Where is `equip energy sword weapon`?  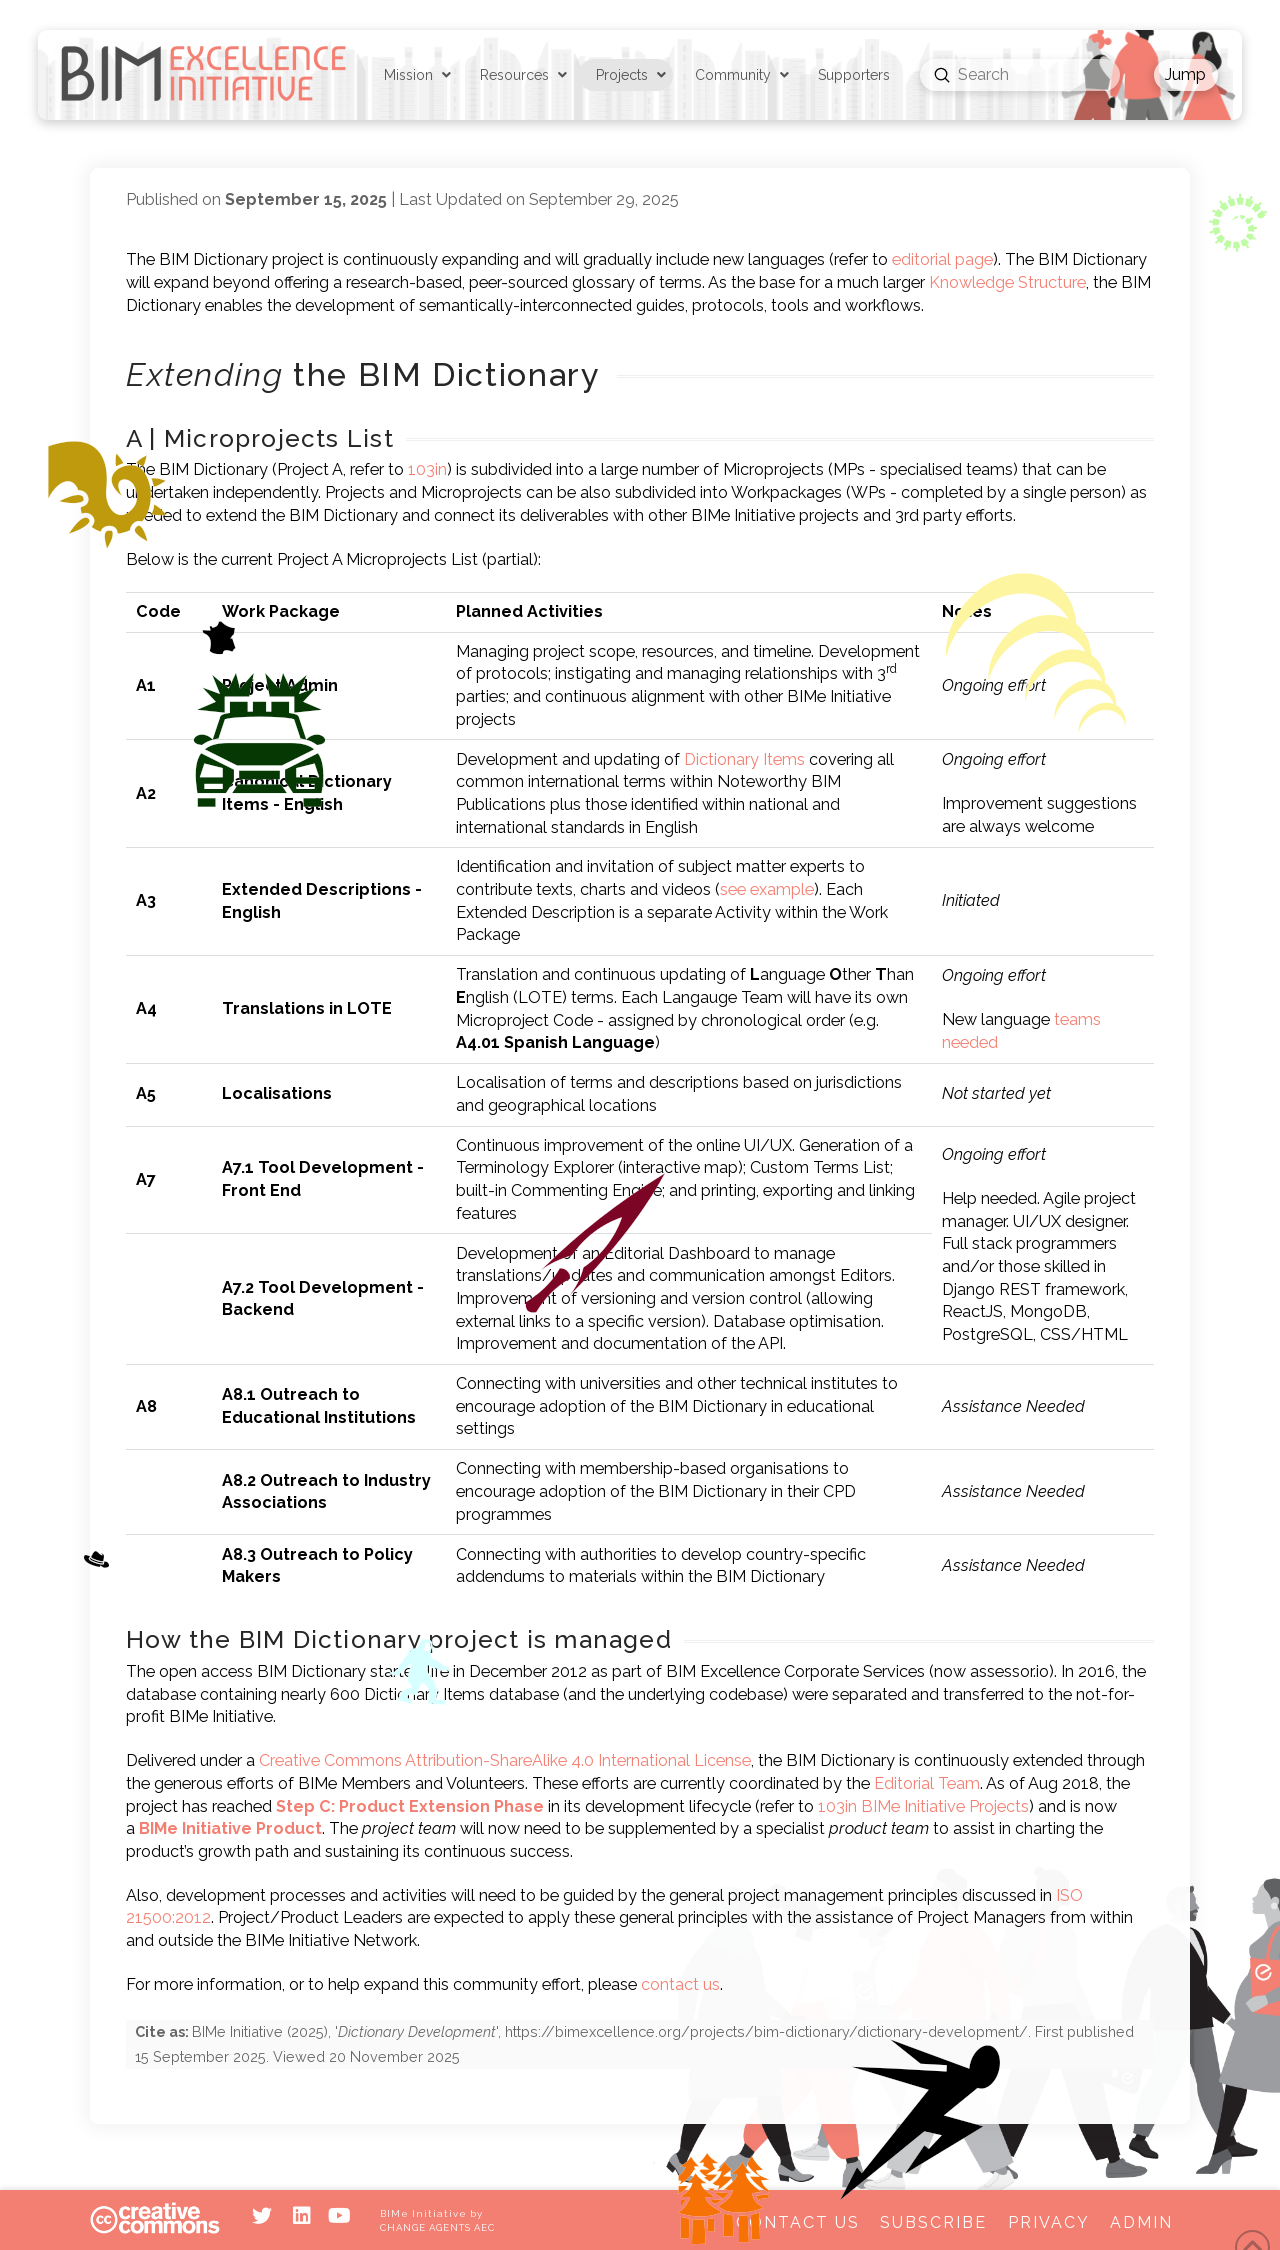
equip energy sword weapon is located at coordinates (596, 1242).